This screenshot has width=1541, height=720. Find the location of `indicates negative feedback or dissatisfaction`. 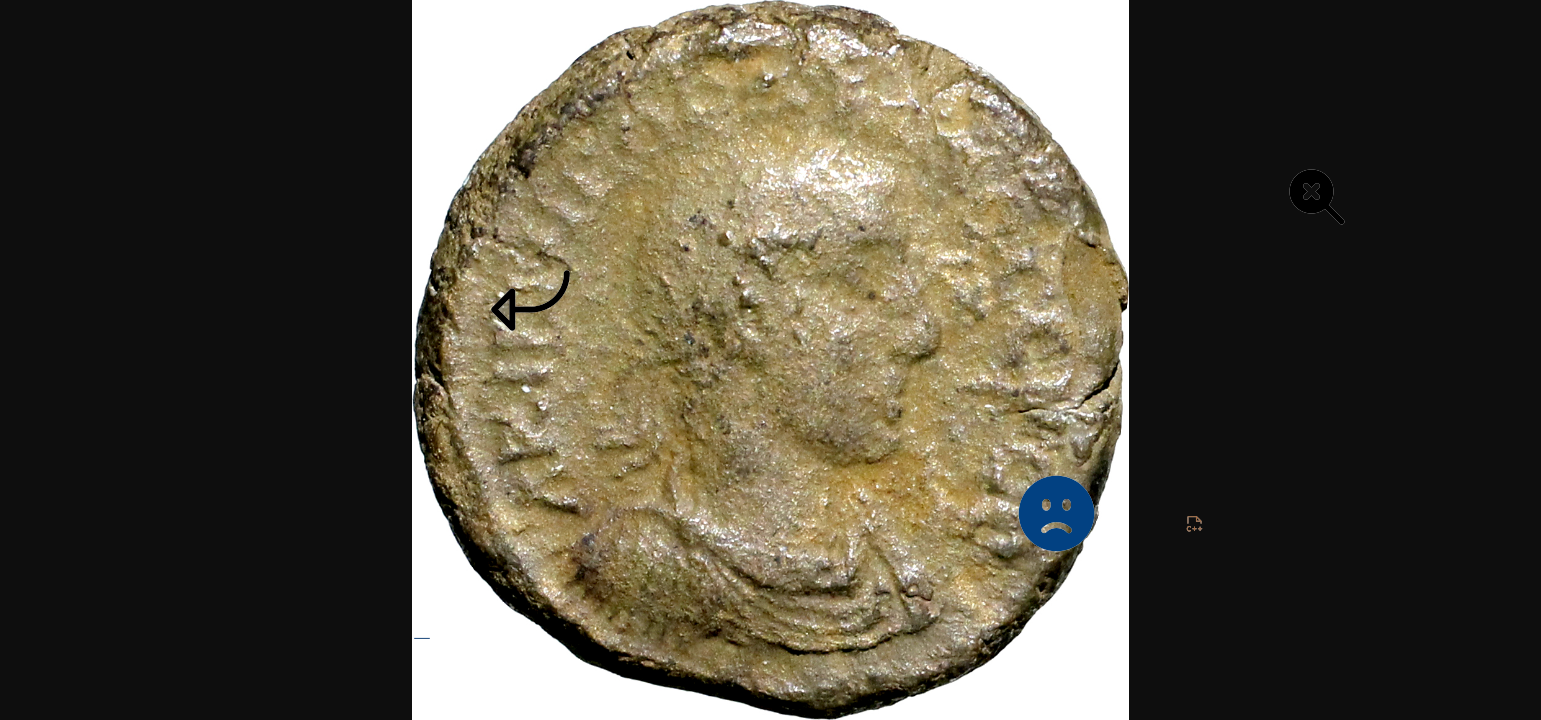

indicates negative feedback or dissatisfaction is located at coordinates (1056, 513).